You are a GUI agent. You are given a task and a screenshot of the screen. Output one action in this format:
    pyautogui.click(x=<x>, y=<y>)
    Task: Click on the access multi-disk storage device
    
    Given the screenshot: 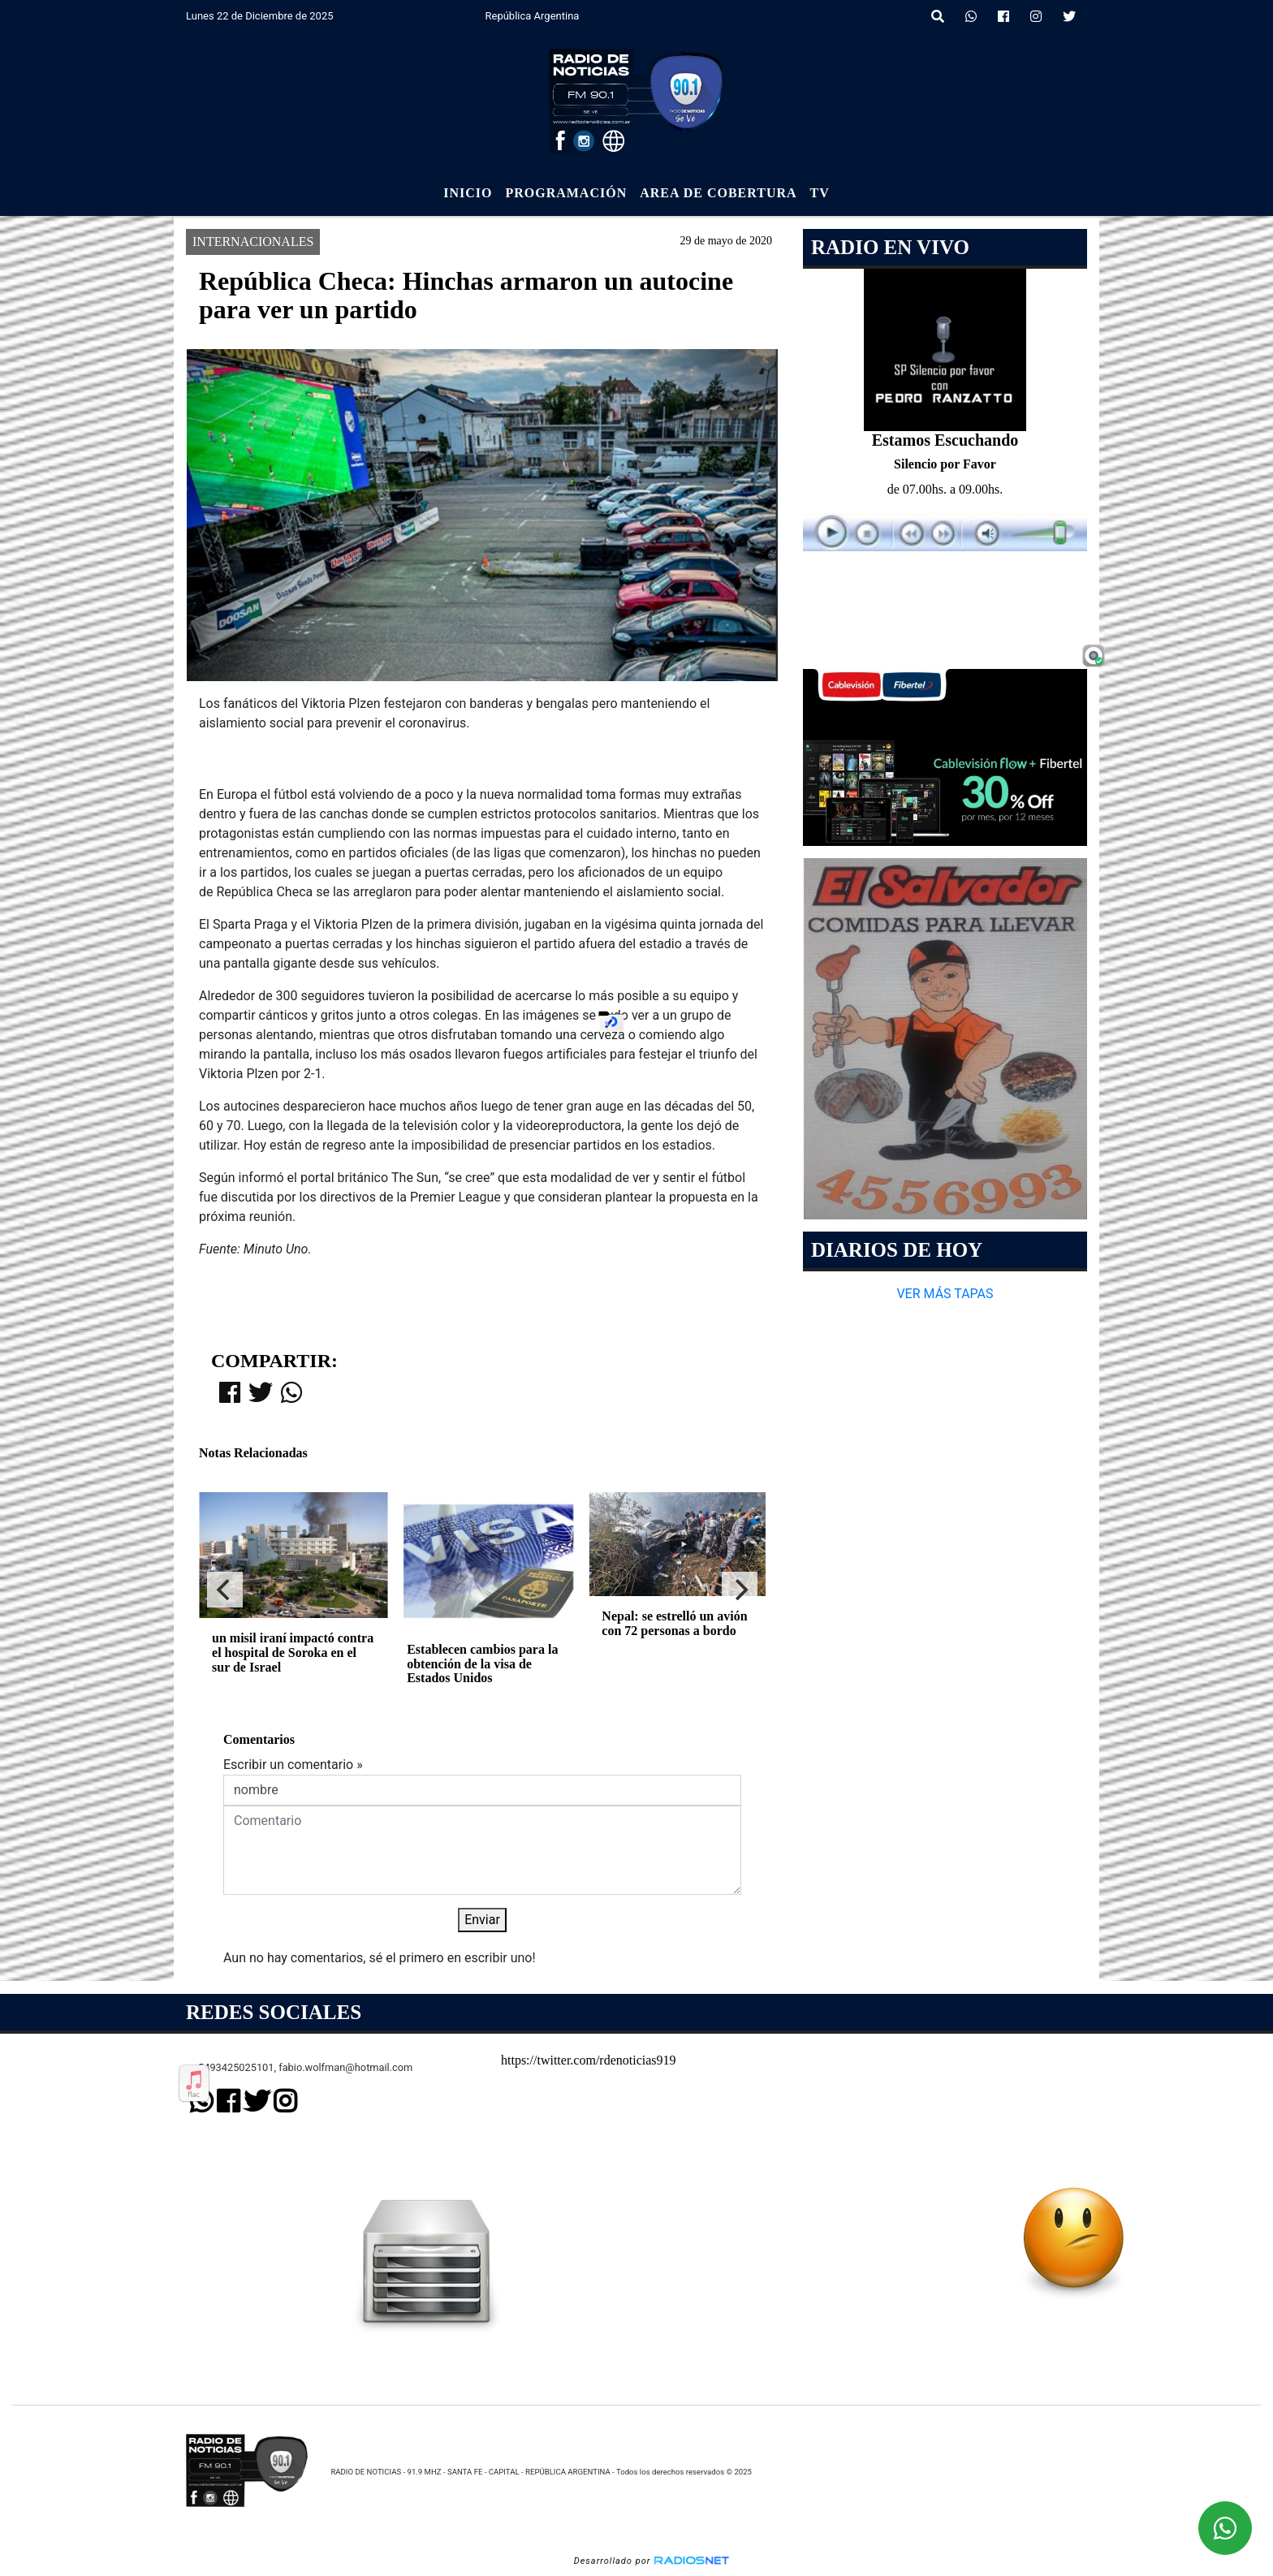 What is the action you would take?
    pyautogui.click(x=426, y=2262)
    